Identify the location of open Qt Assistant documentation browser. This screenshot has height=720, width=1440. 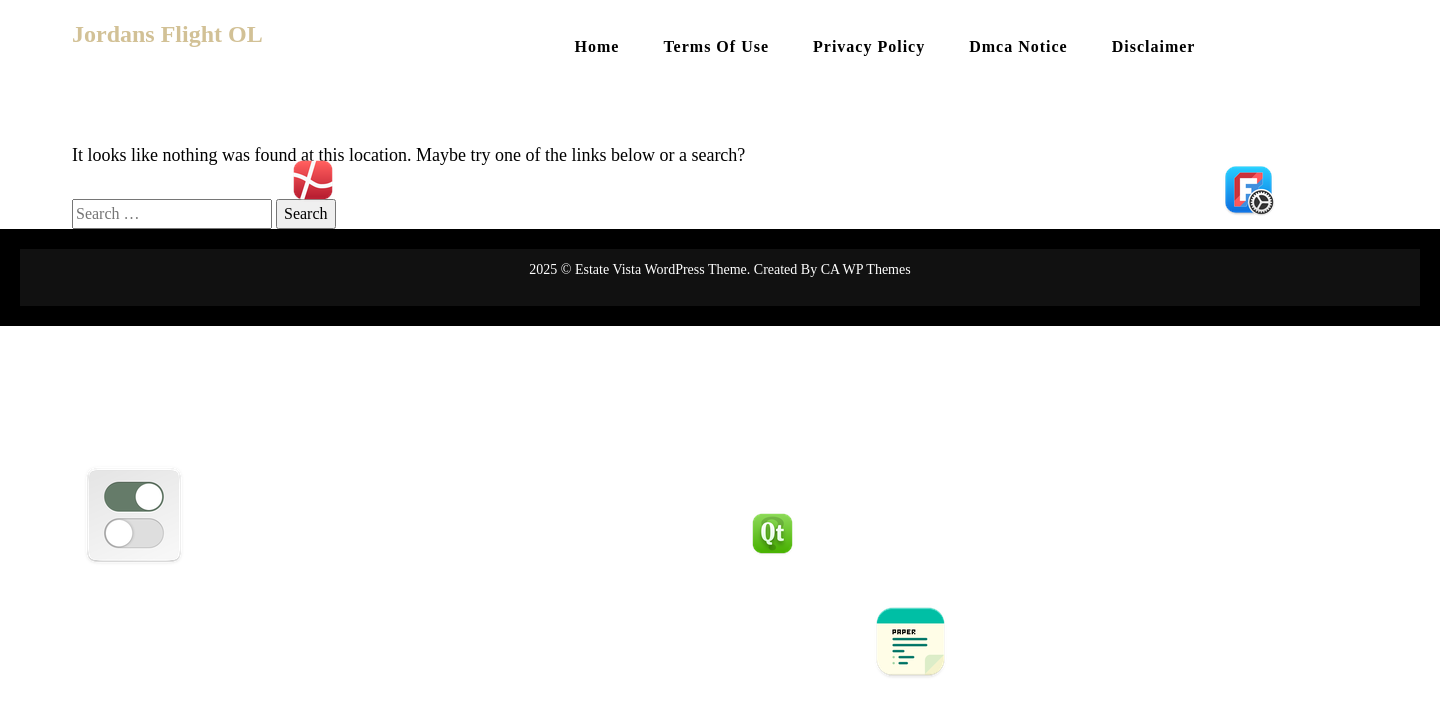
(772, 533).